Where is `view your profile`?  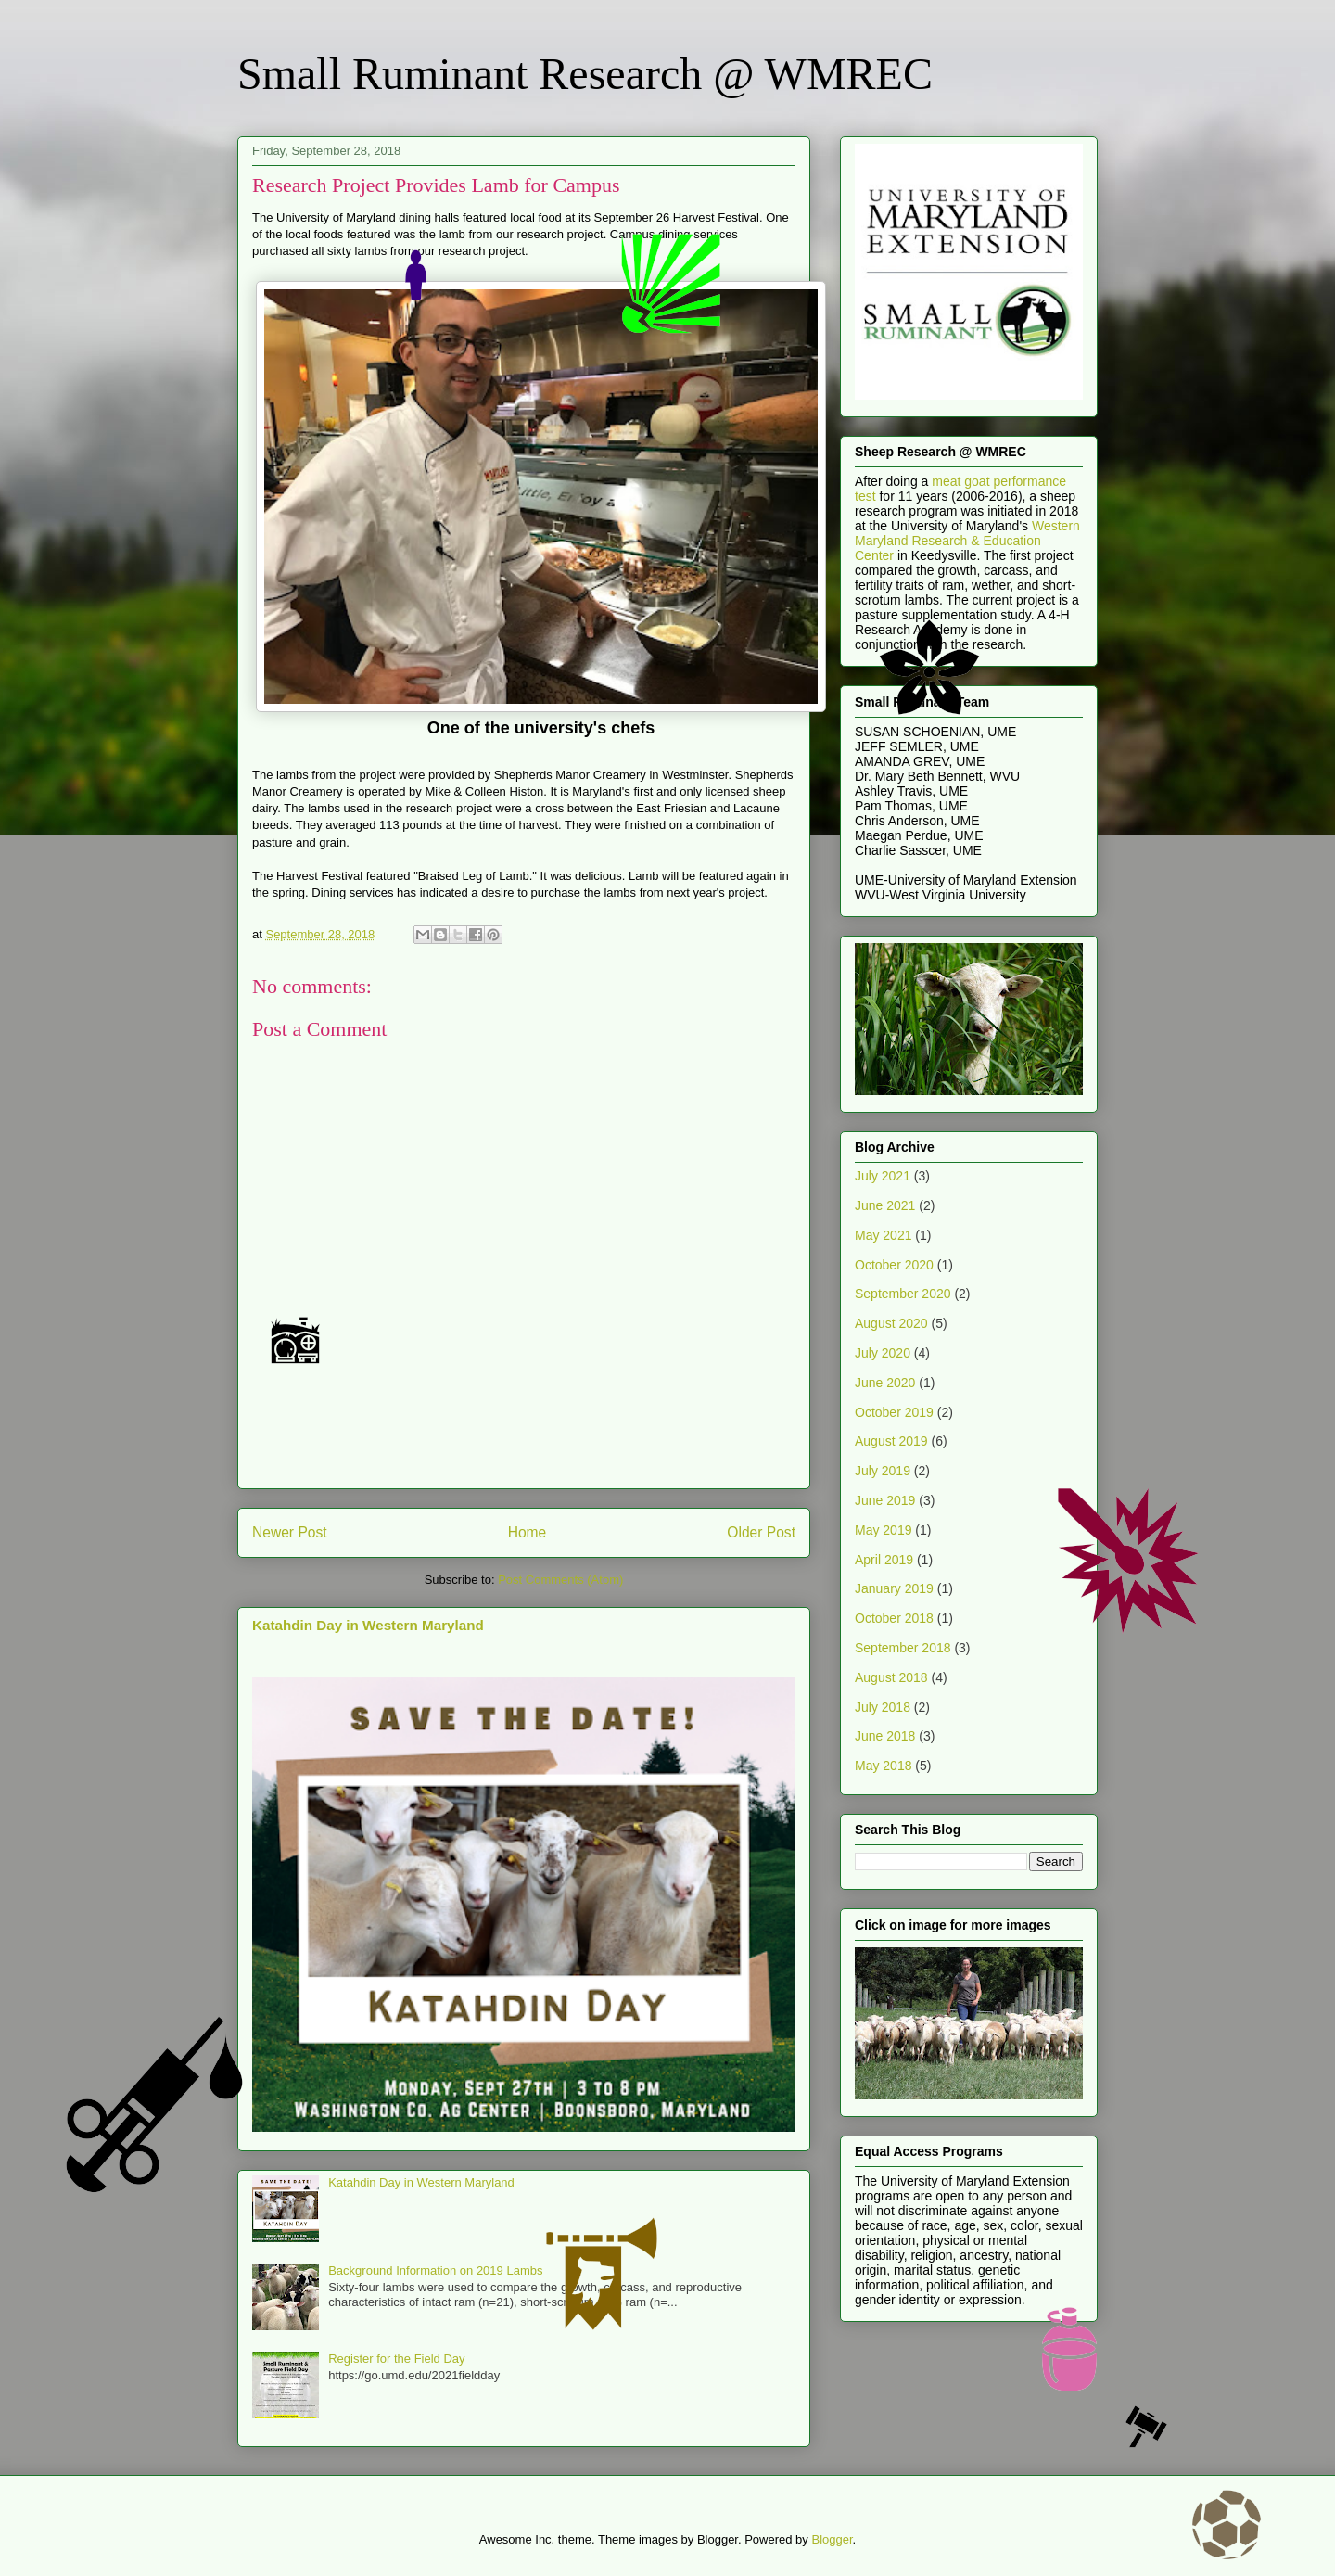
view your profile is located at coordinates (415, 274).